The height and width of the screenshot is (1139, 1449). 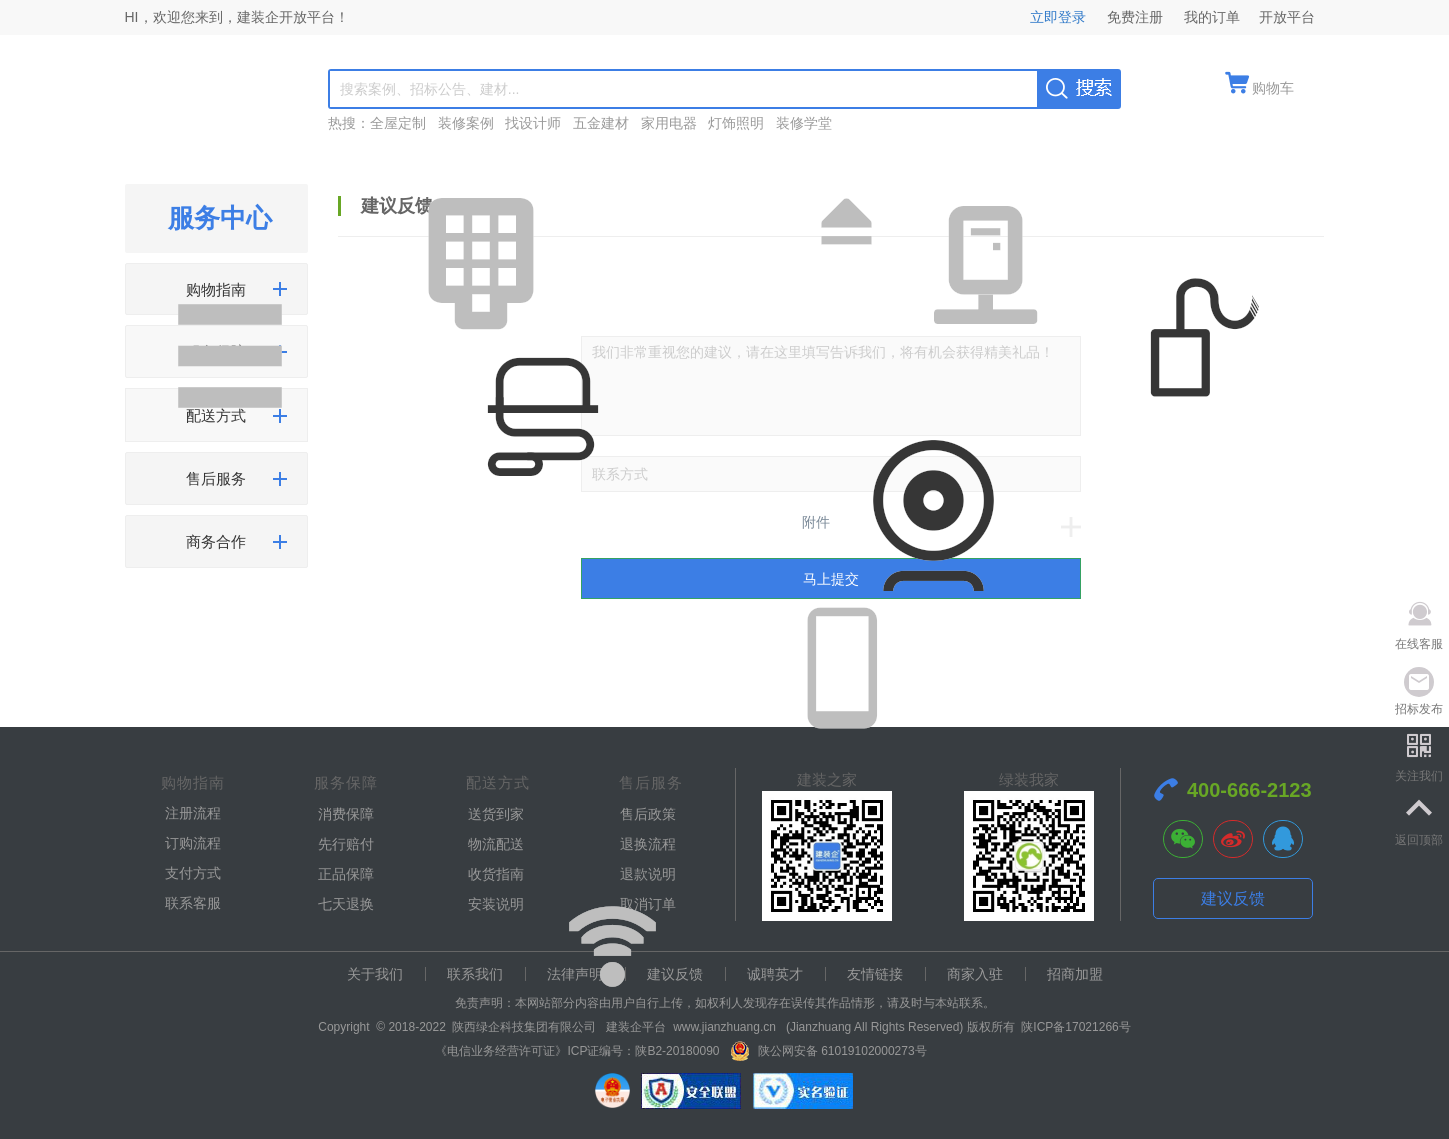 I want to click on eject disc or removable media, so click(x=846, y=223).